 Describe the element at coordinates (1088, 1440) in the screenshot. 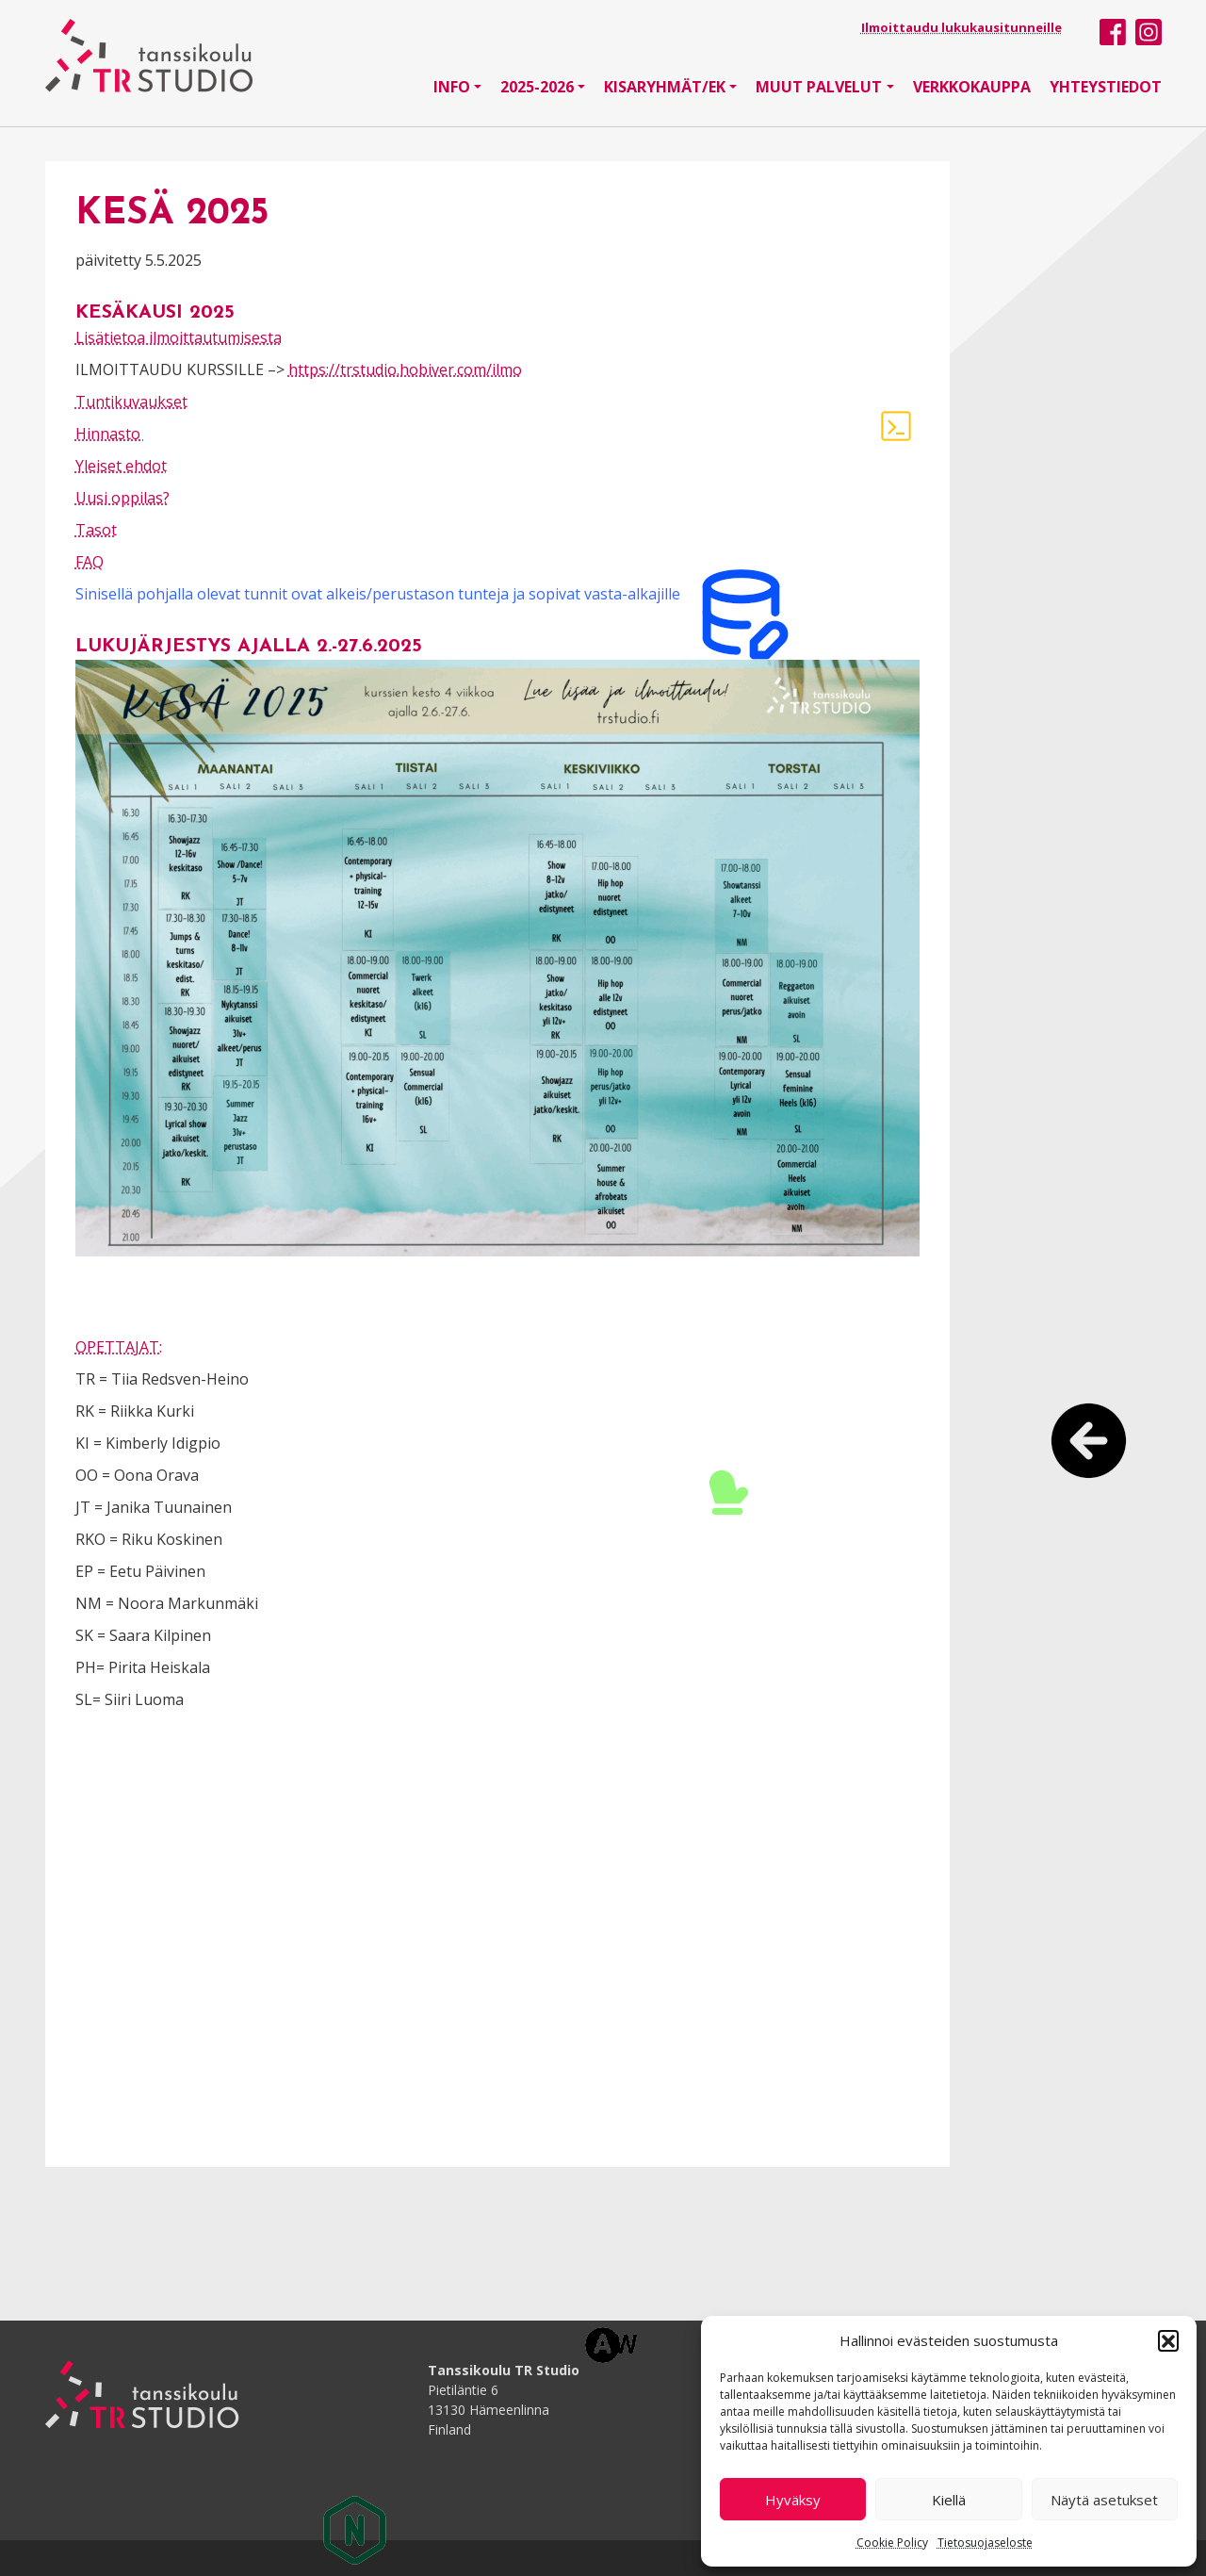

I see `go back to the previous page` at that location.